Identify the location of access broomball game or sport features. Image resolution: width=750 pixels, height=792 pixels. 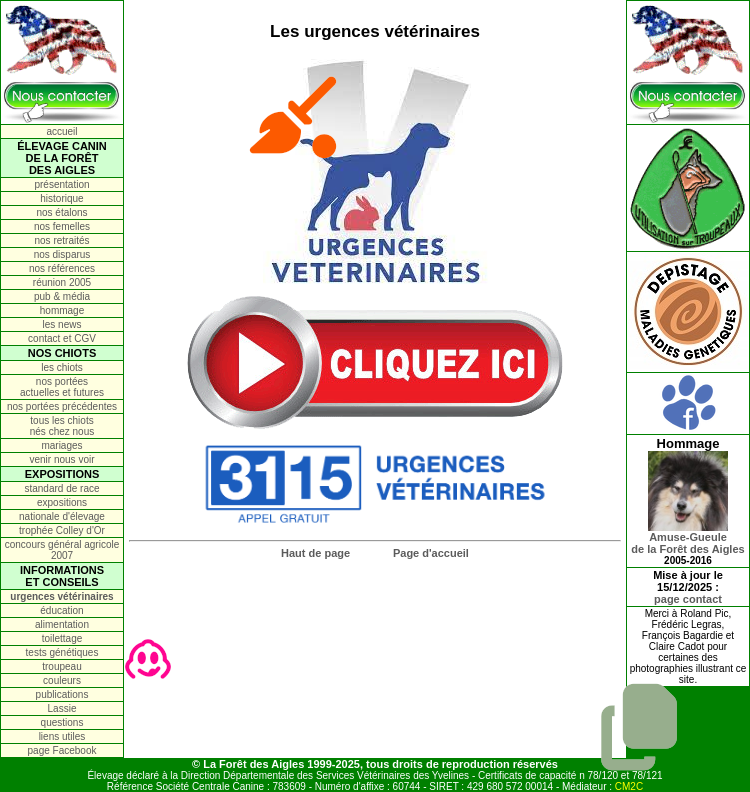
(293, 115).